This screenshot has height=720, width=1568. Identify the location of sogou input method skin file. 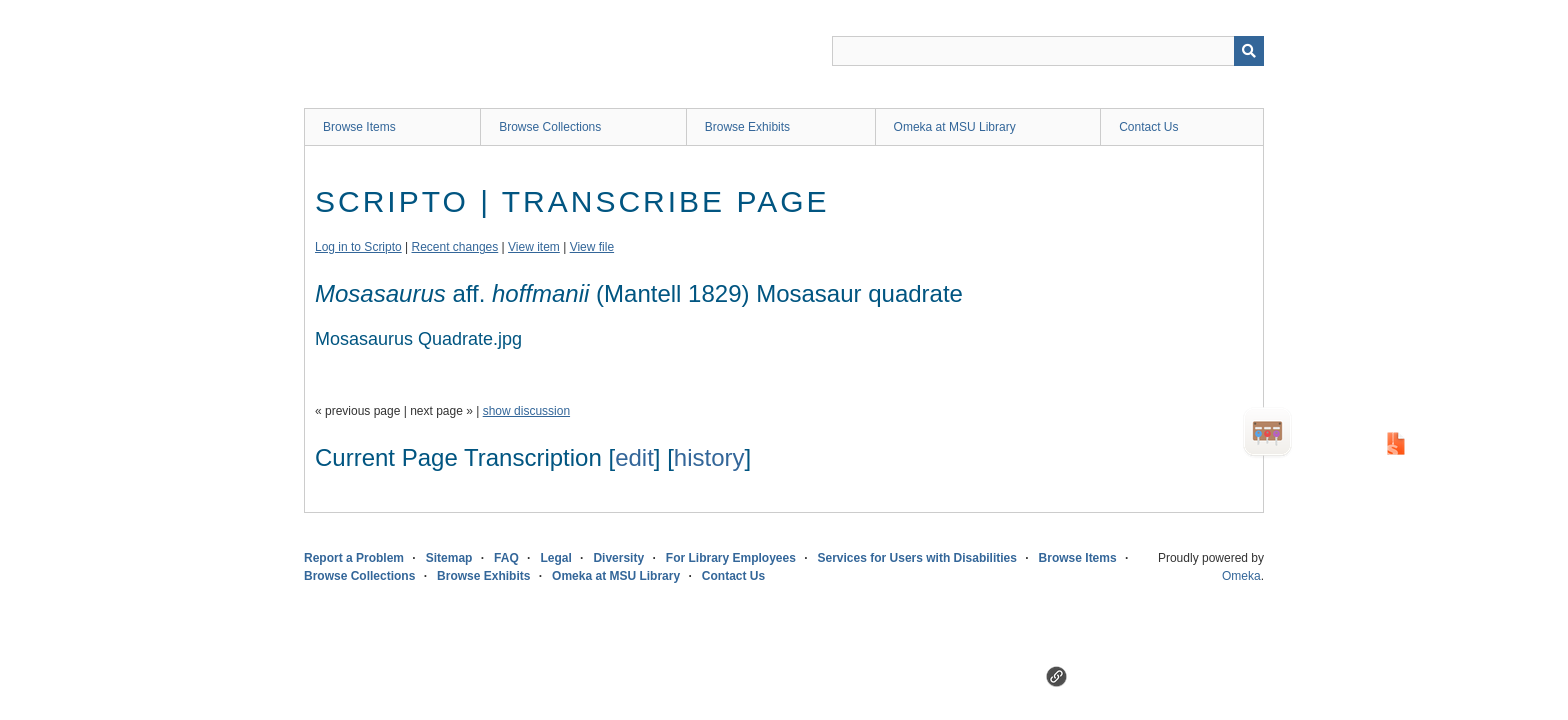
(1396, 444).